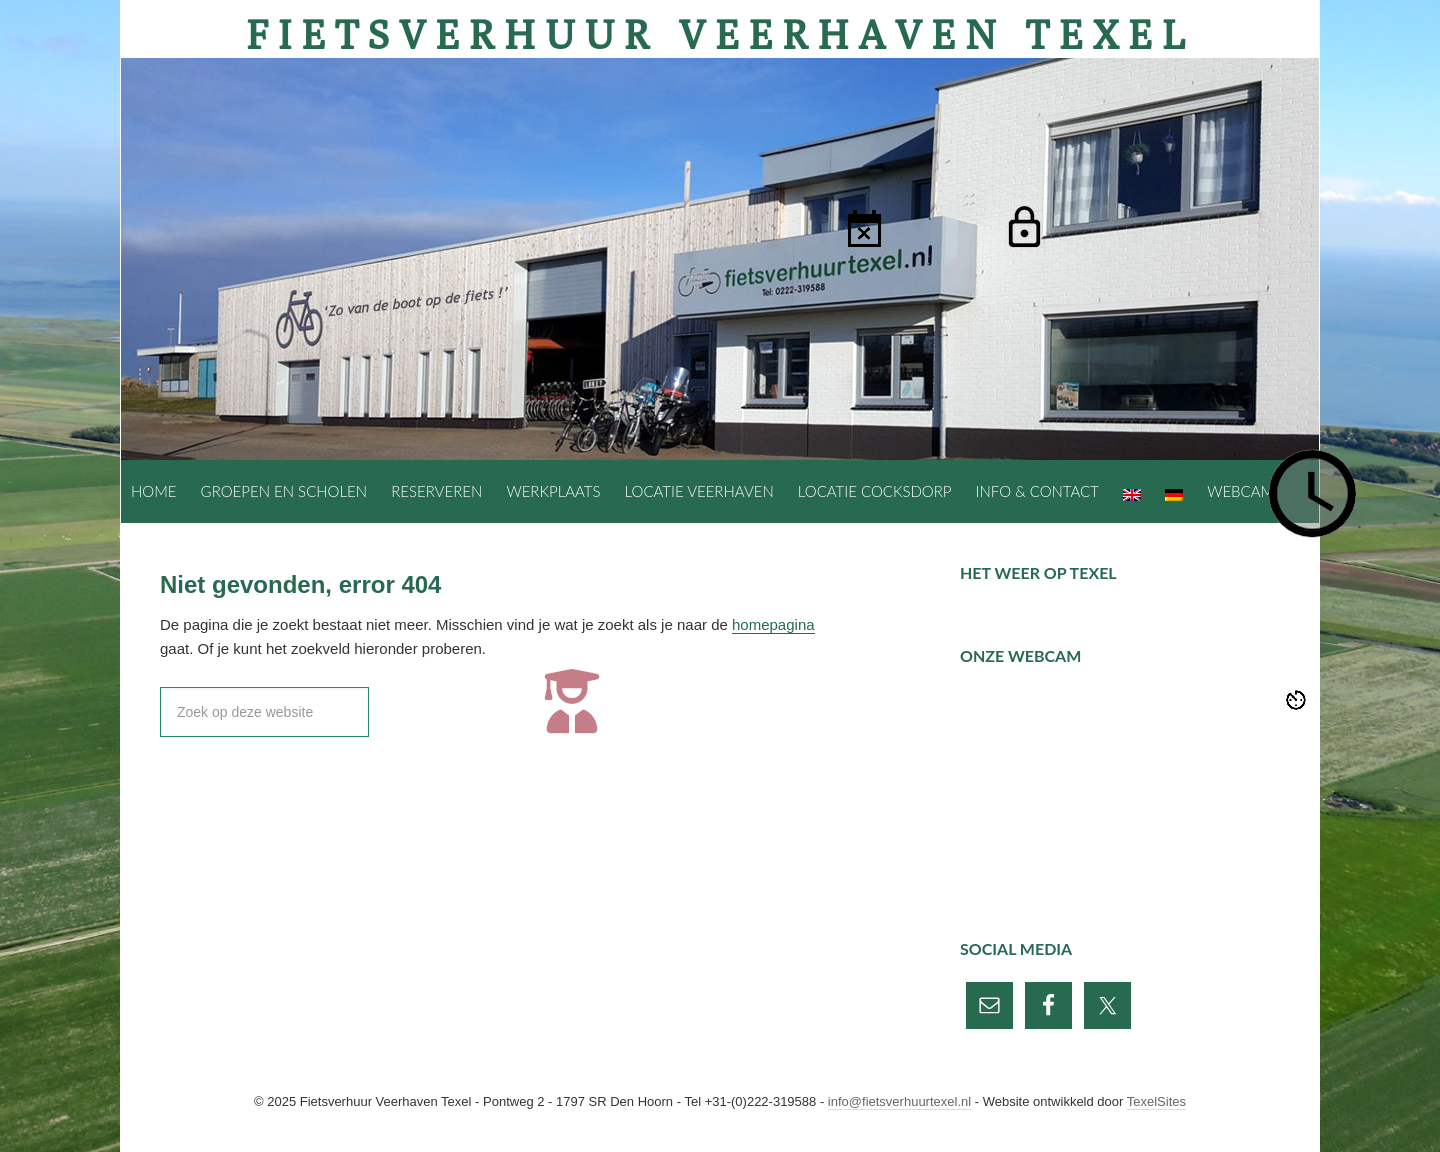 This screenshot has width=1440, height=1152. I want to click on indicates a locked or secured item, so click(1024, 227).